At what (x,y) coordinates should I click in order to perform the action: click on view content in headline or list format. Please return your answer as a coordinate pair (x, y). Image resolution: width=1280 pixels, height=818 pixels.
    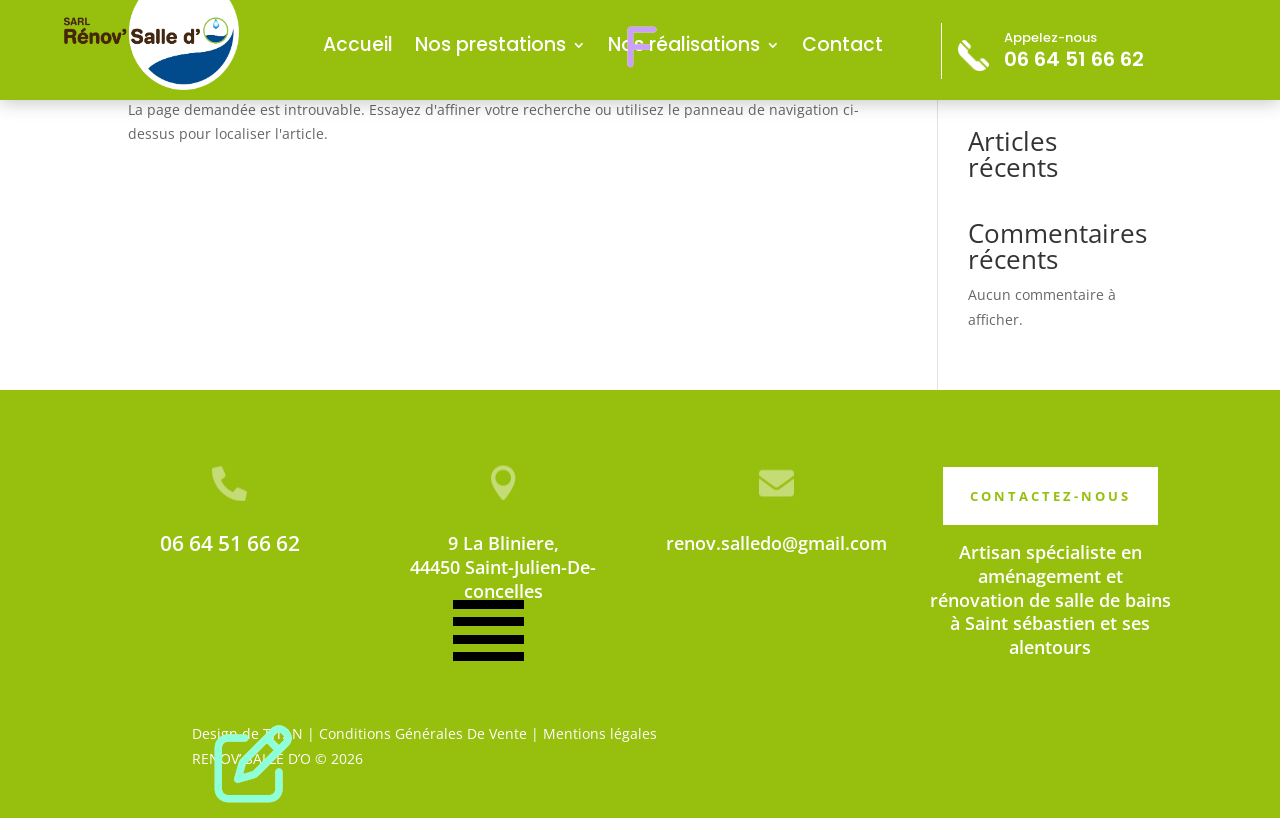
    Looking at the image, I should click on (488, 630).